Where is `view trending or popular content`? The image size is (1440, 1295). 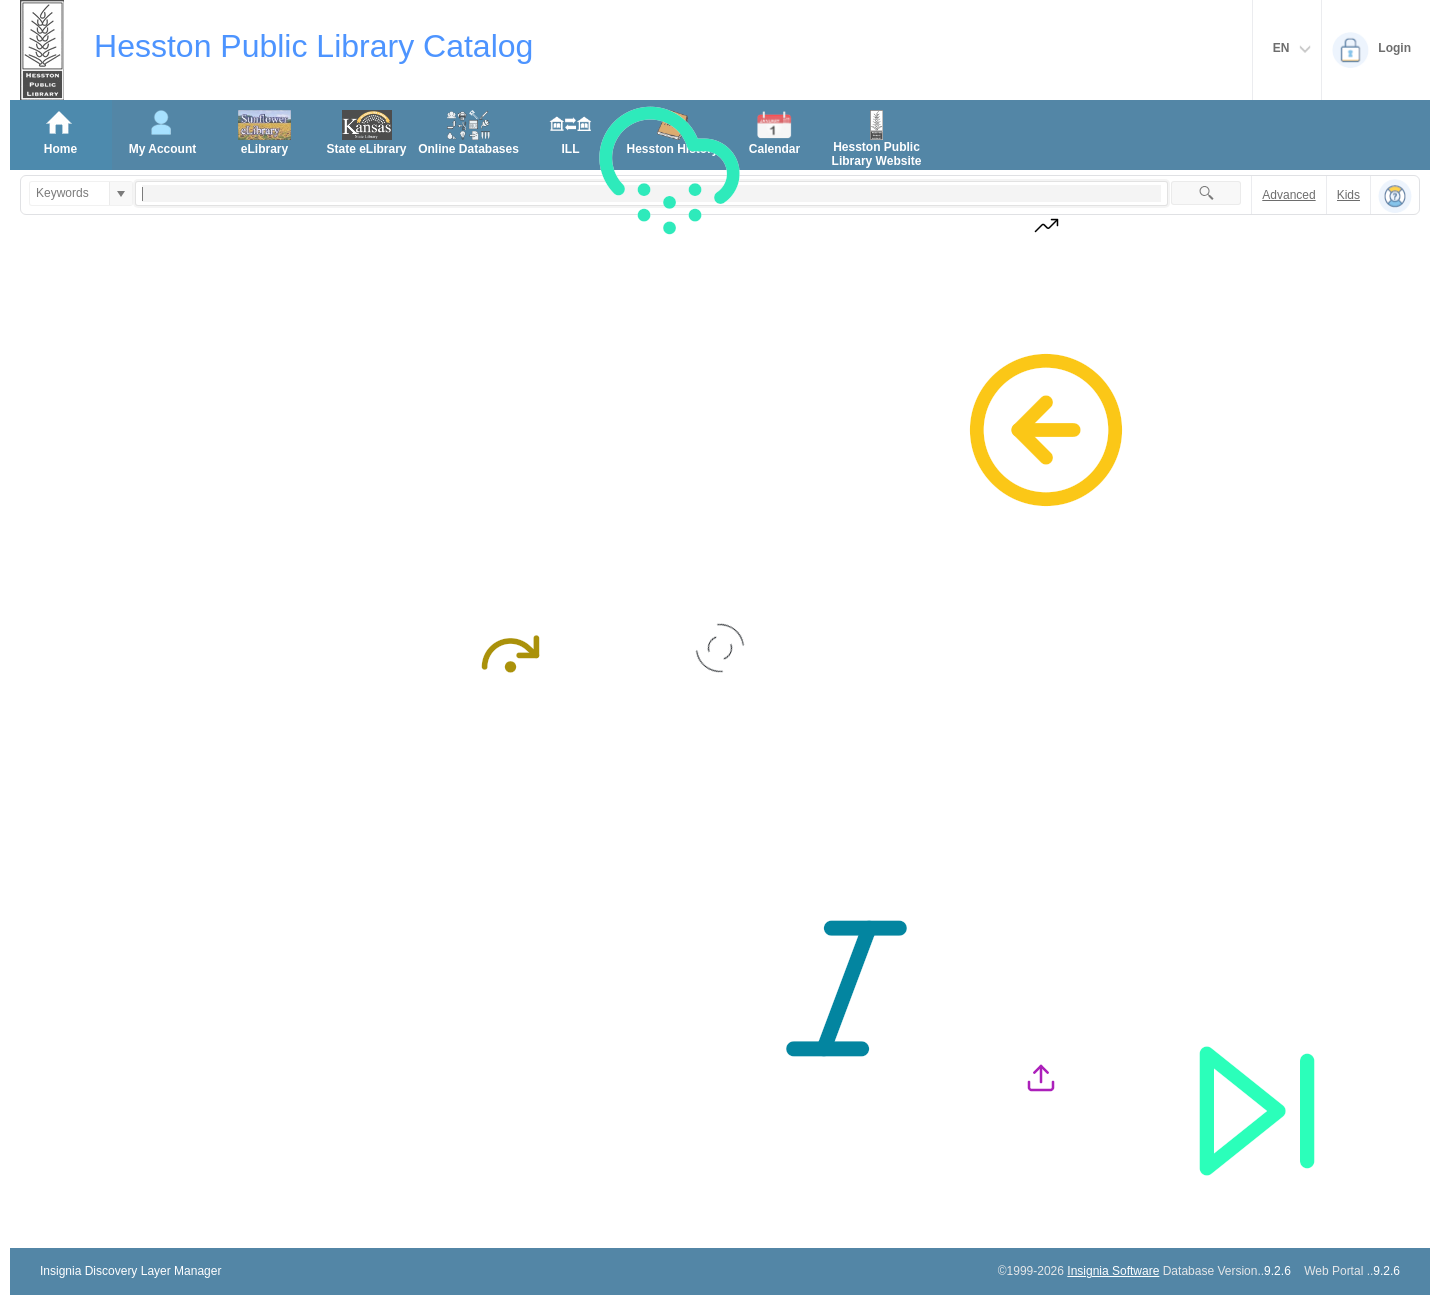
view trending or popular content is located at coordinates (1046, 225).